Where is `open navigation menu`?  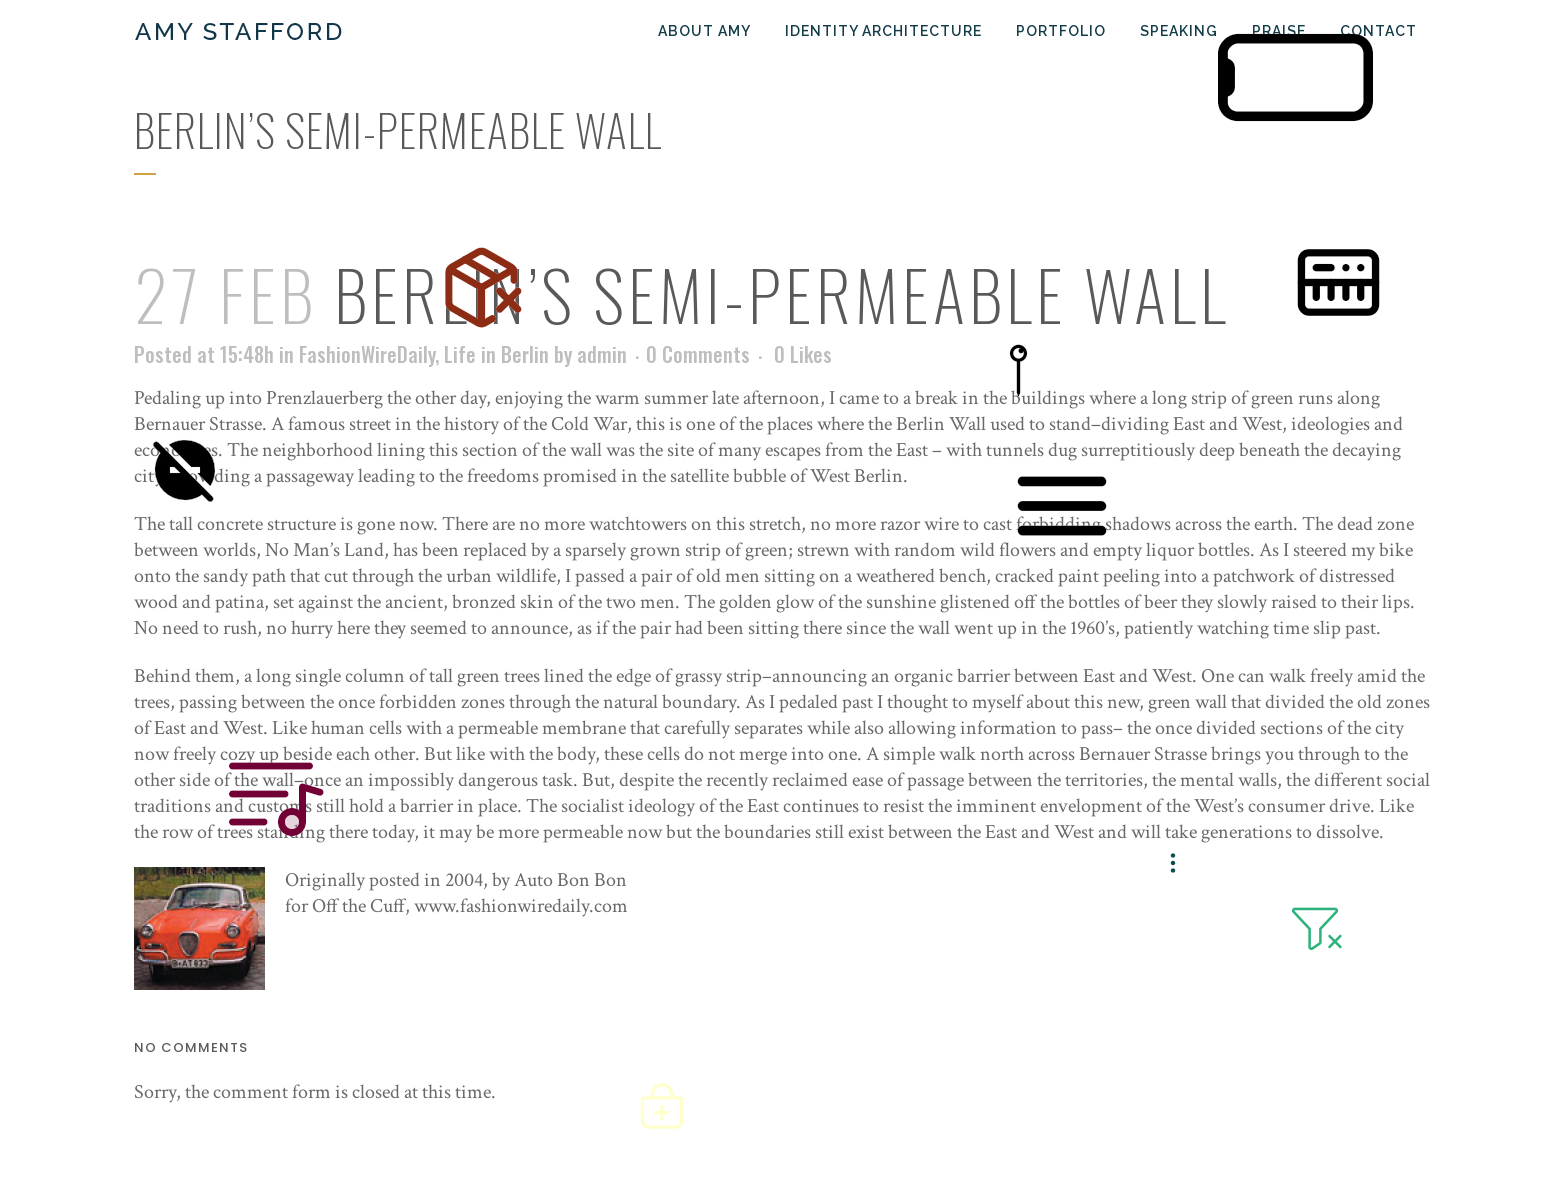
open navigation menu is located at coordinates (1062, 506).